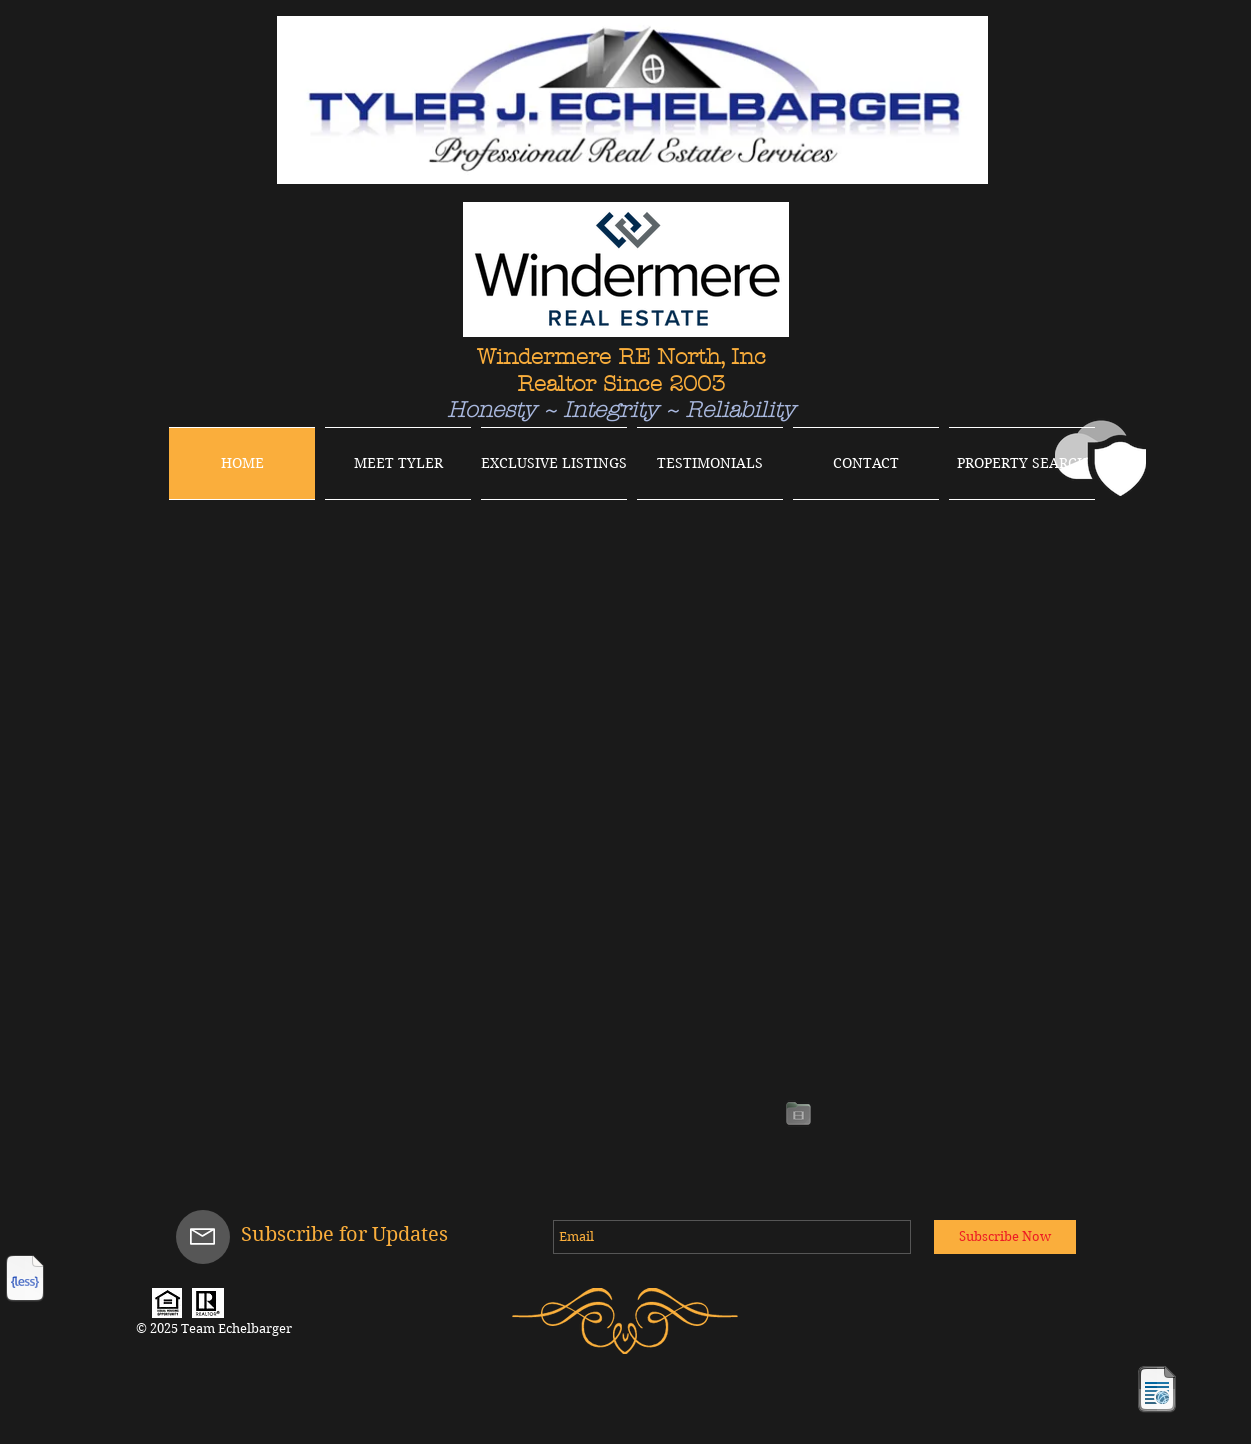 Image resolution: width=1251 pixels, height=1444 pixels. What do you see at coordinates (798, 1113) in the screenshot?
I see `open your videos folder` at bounding box center [798, 1113].